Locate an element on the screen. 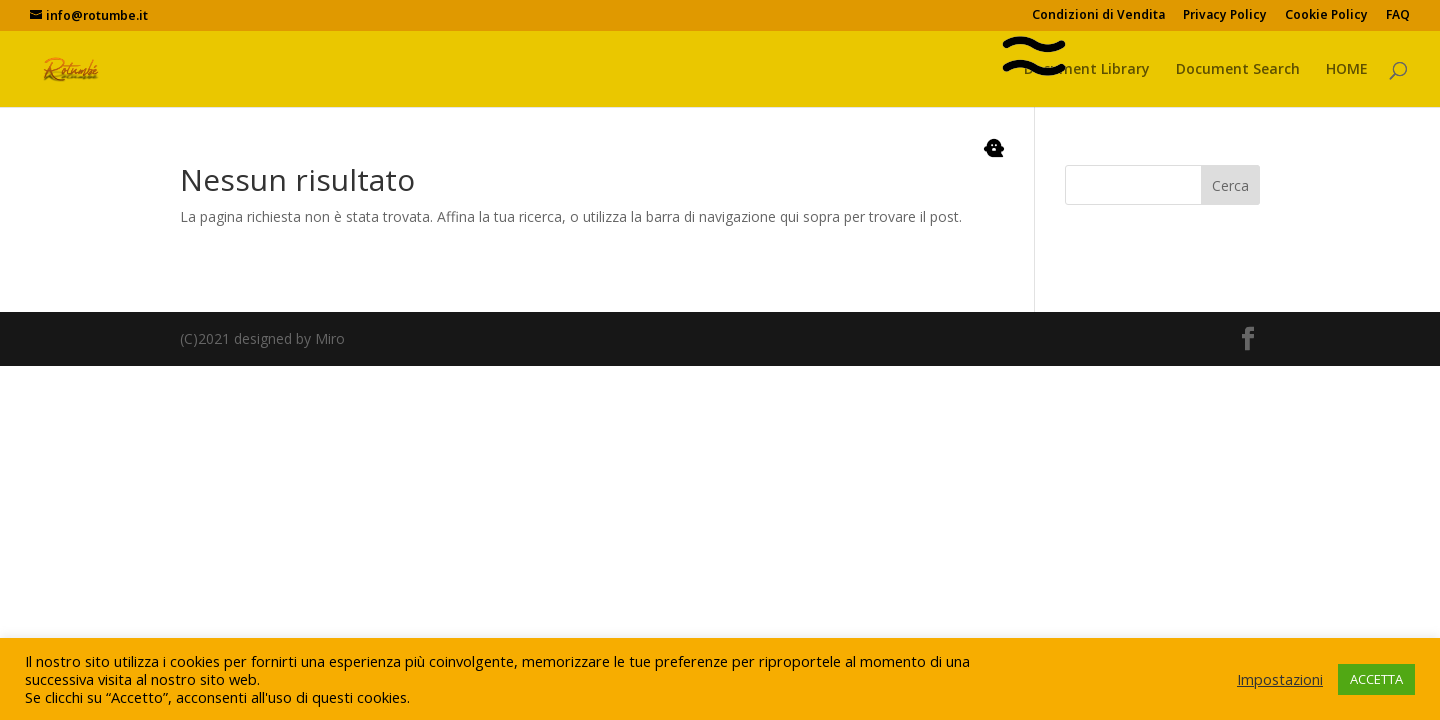 This screenshot has height=720, width=1440. indicates approximate or estimated value is located at coordinates (1034, 56).